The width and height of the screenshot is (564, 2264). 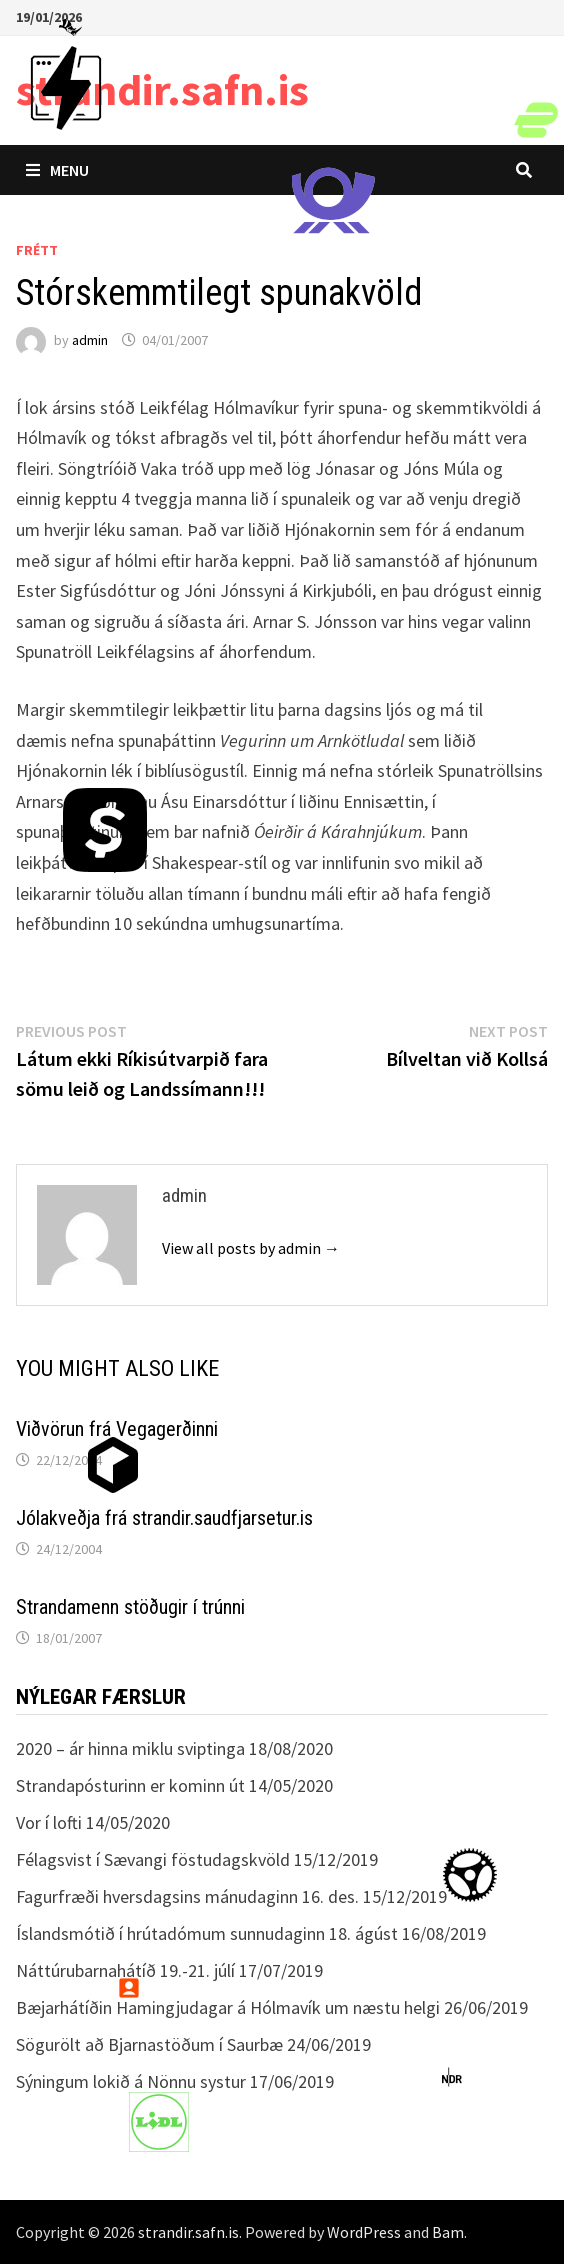 I want to click on reason studios logo, so click(x=113, y=1465).